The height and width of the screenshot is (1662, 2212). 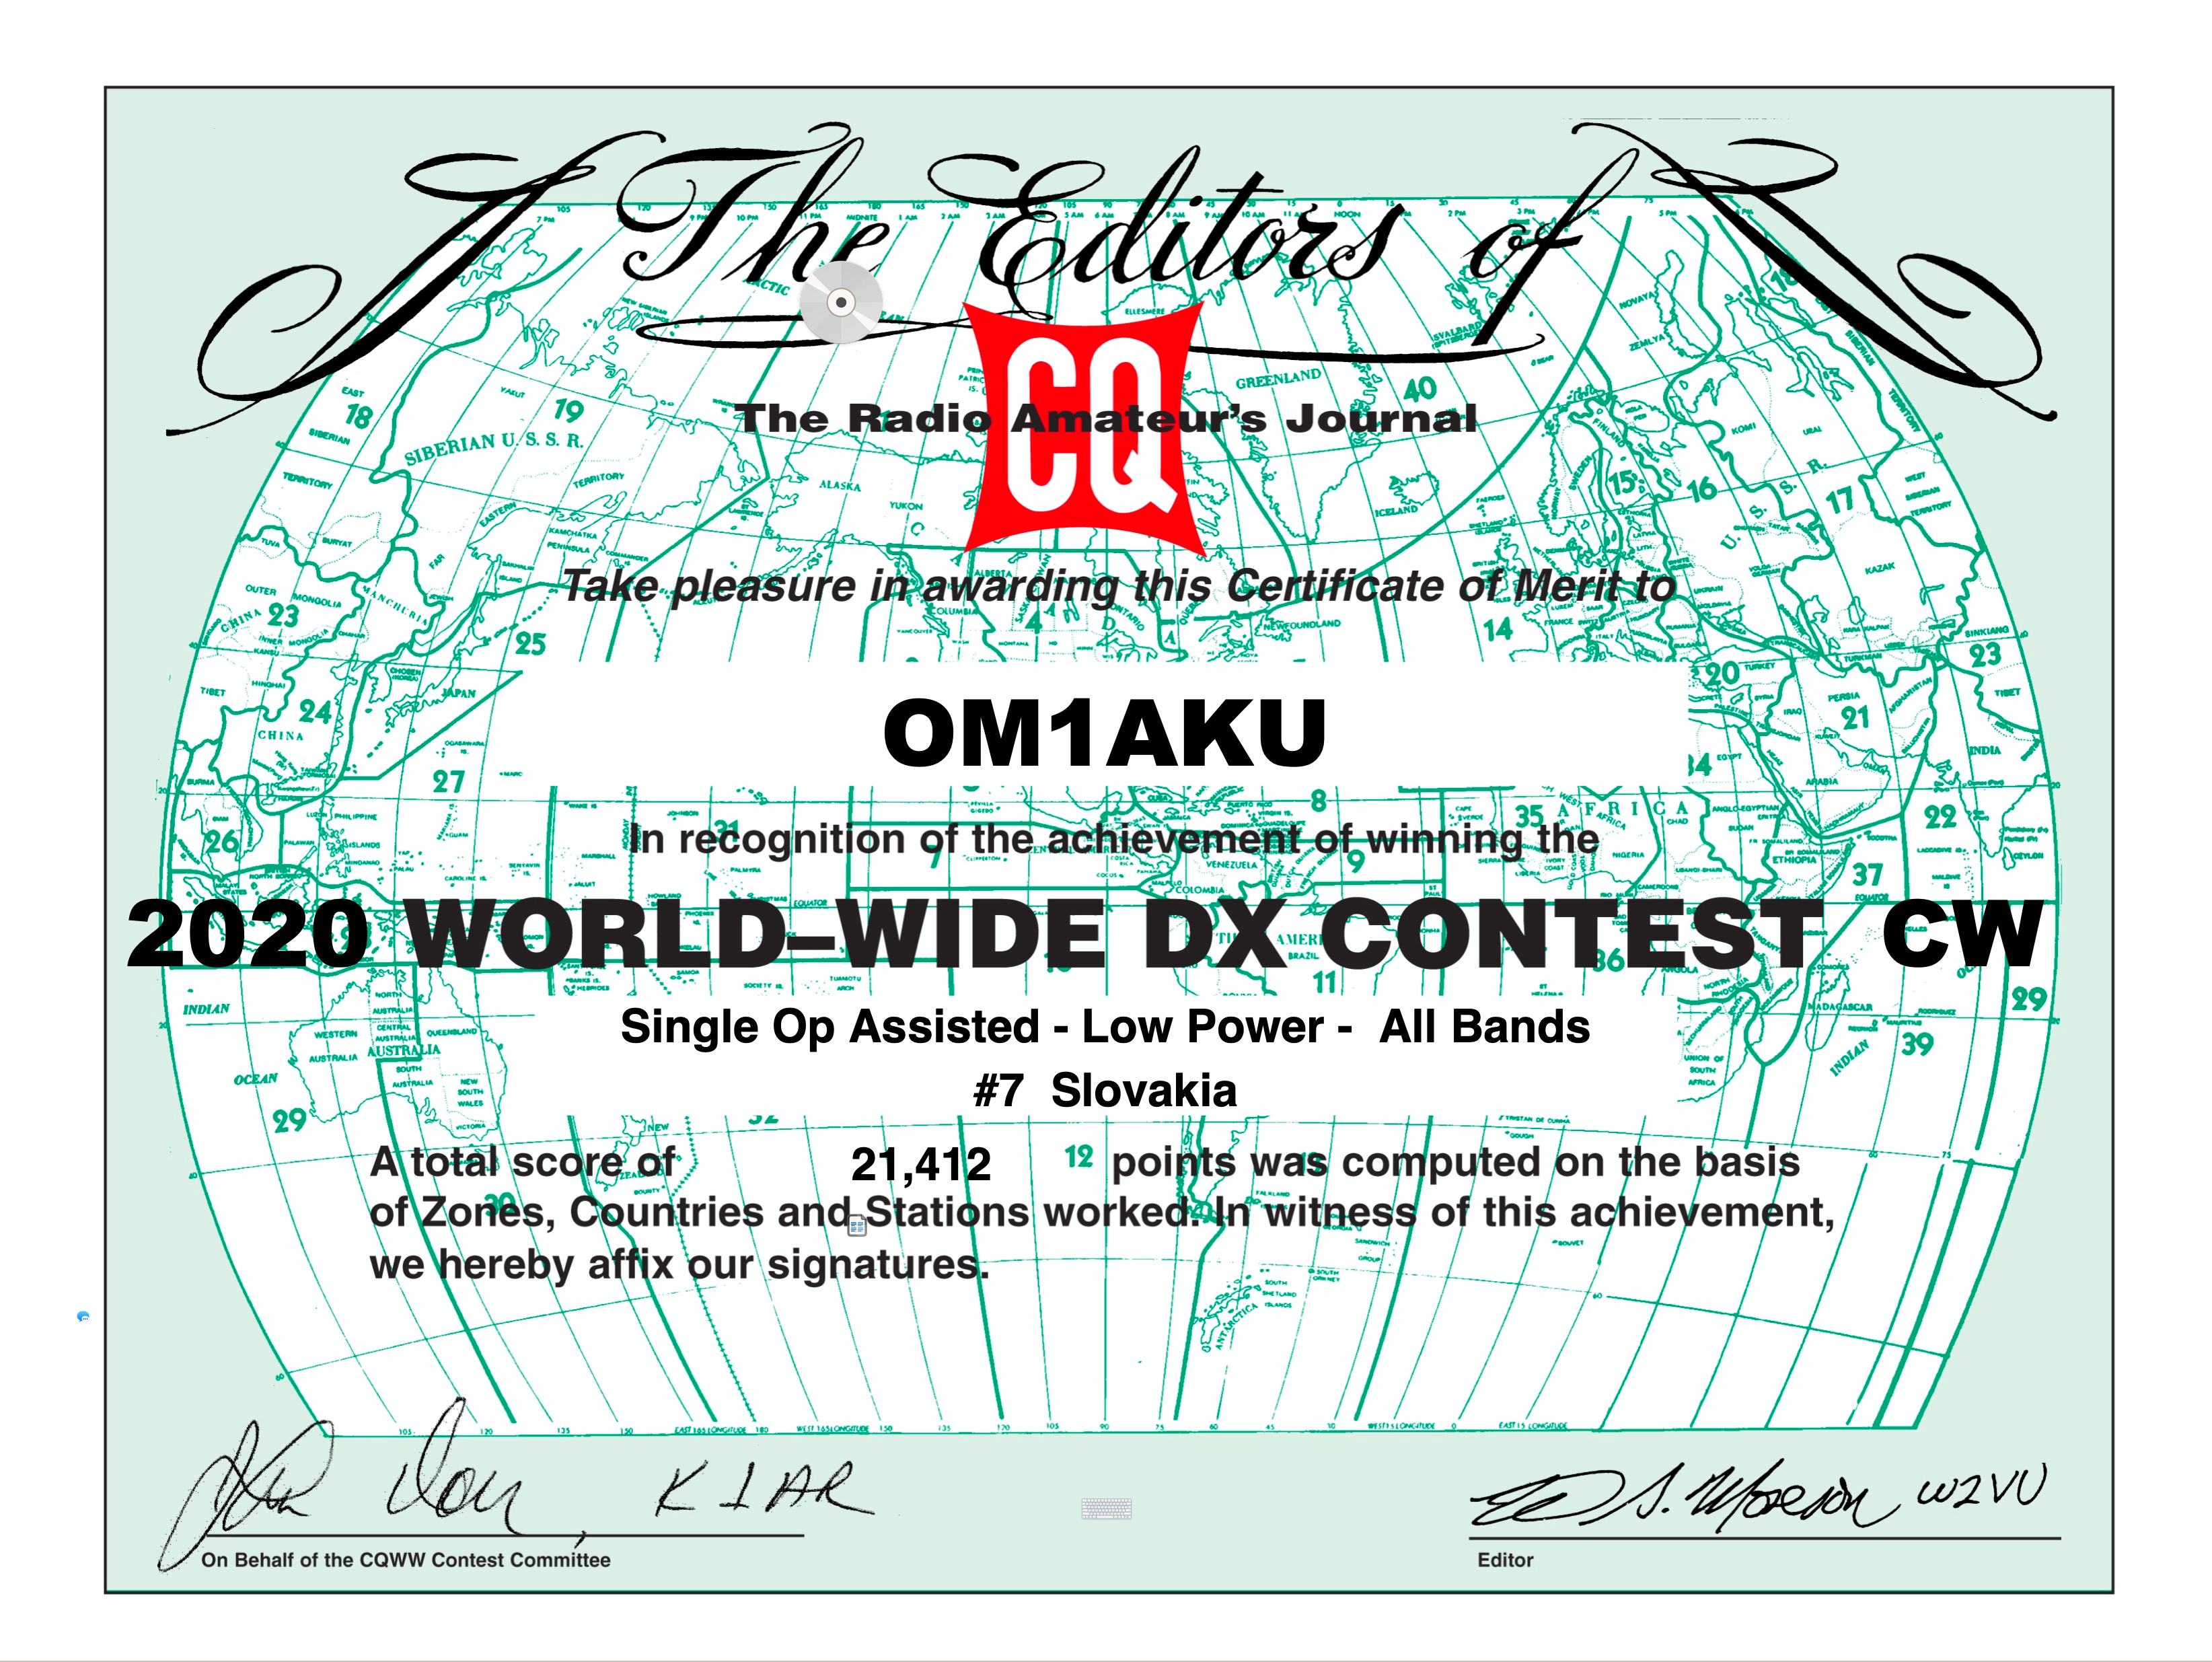 I want to click on access DVD-RW drive or disc, so click(x=841, y=302).